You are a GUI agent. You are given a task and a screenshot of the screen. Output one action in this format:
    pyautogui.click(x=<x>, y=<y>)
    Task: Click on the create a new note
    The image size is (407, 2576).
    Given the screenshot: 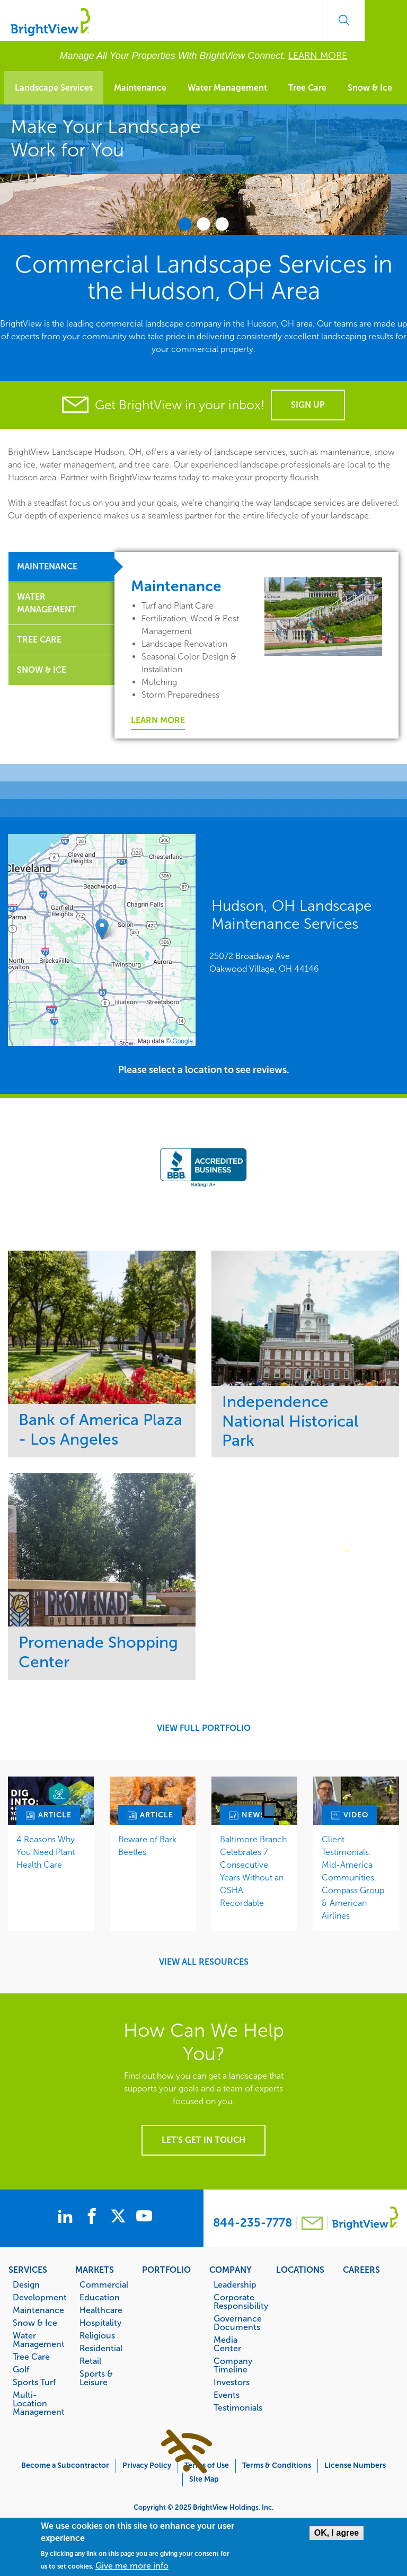 What is the action you would take?
    pyautogui.click(x=273, y=1809)
    